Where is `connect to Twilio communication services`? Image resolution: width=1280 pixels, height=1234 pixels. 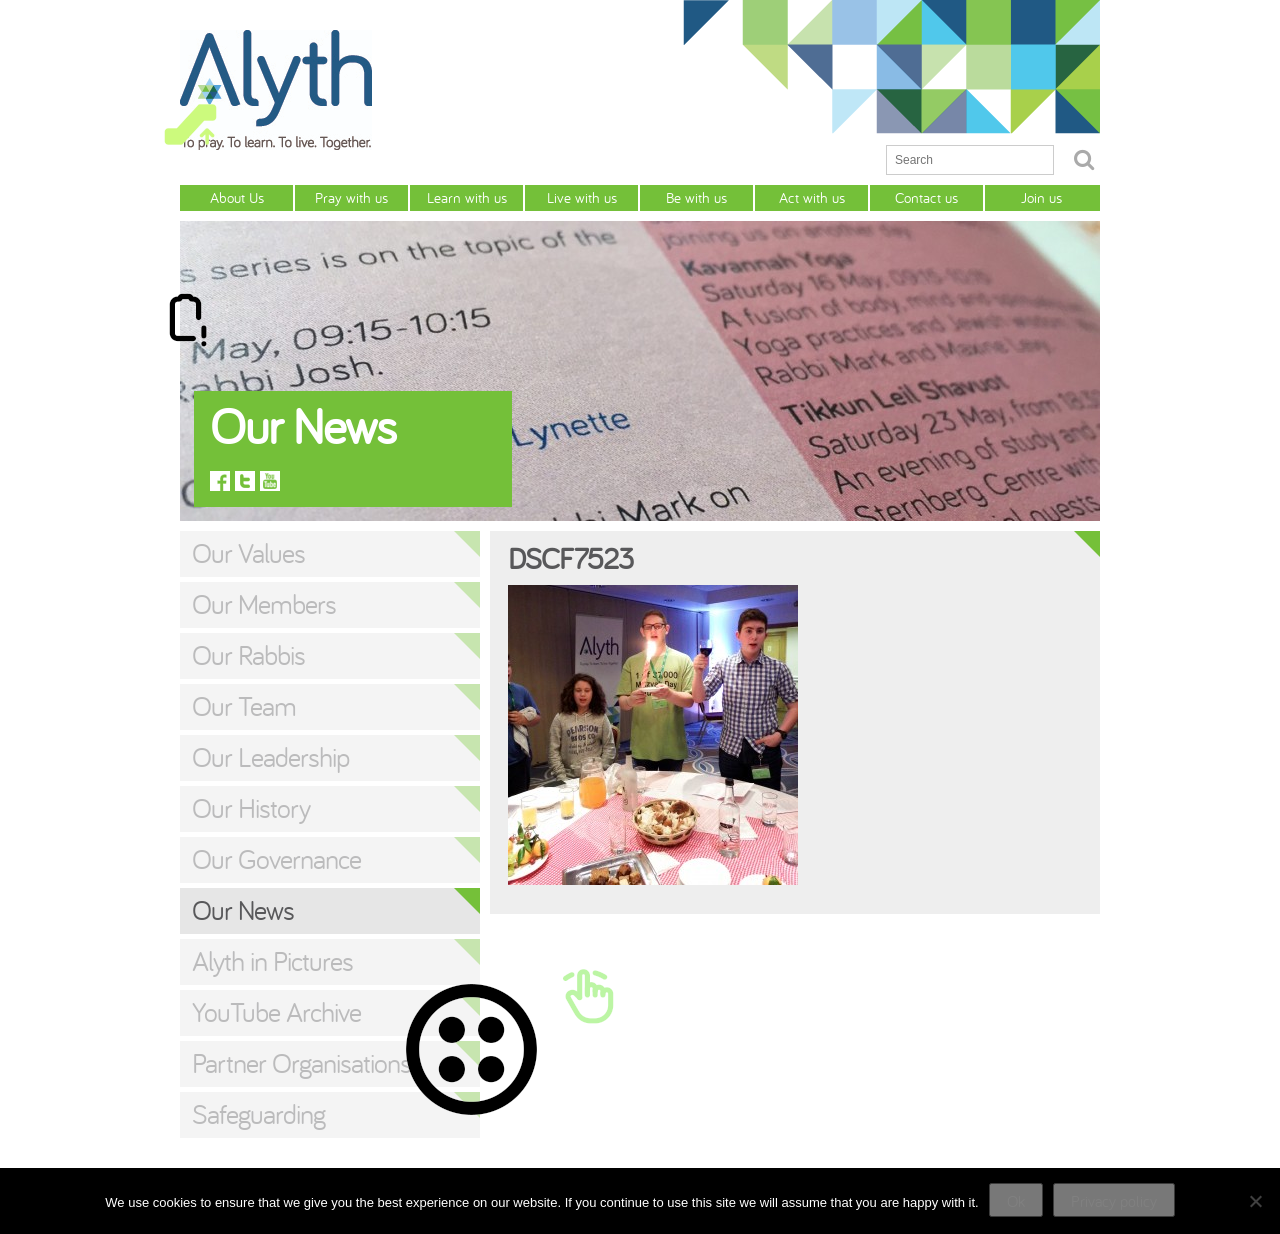
connect to Twilio communication services is located at coordinates (471, 1049).